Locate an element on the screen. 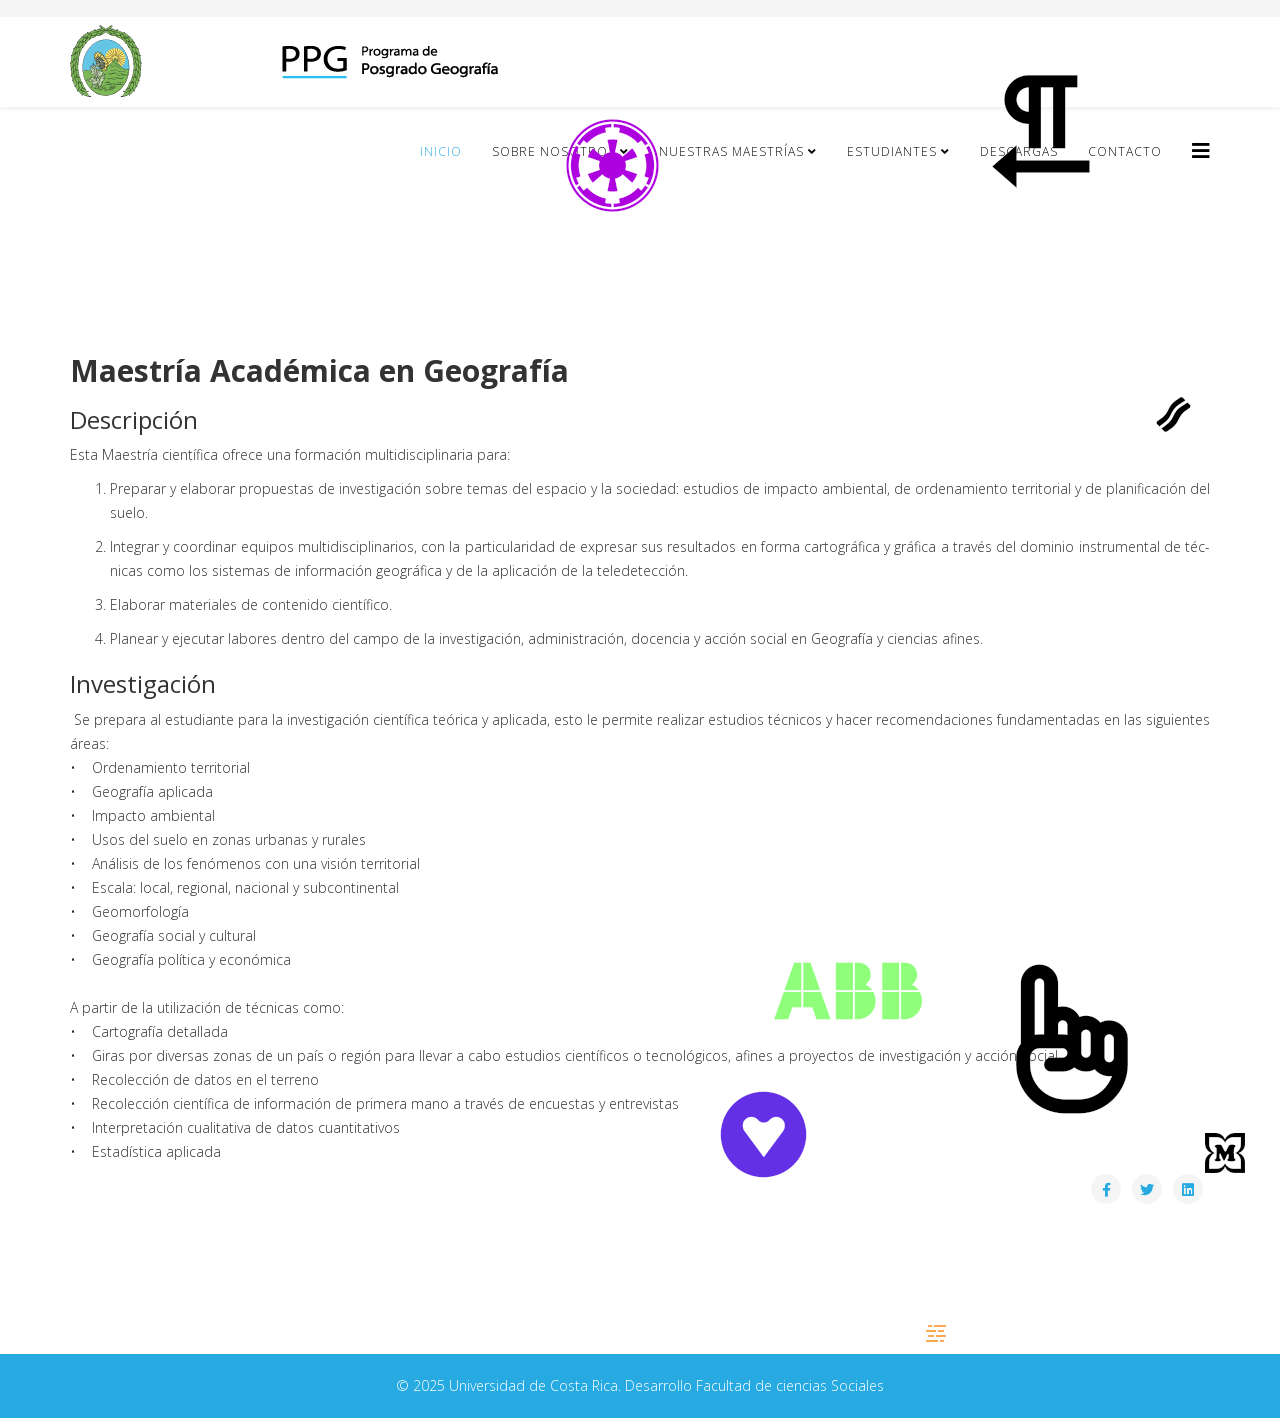 This screenshot has width=1280, height=1418. müller brand logo is located at coordinates (1225, 1153).